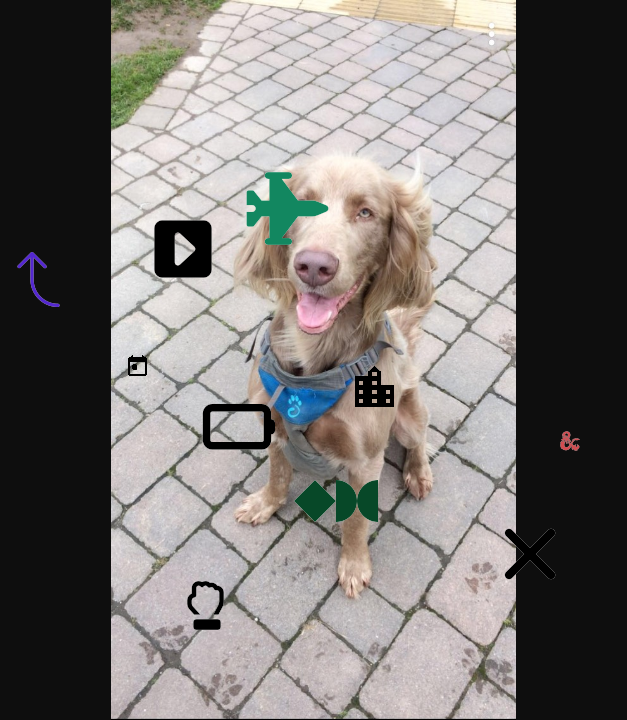 Image resolution: width=627 pixels, height=720 pixels. I want to click on go back and up in navigation, so click(38, 279).